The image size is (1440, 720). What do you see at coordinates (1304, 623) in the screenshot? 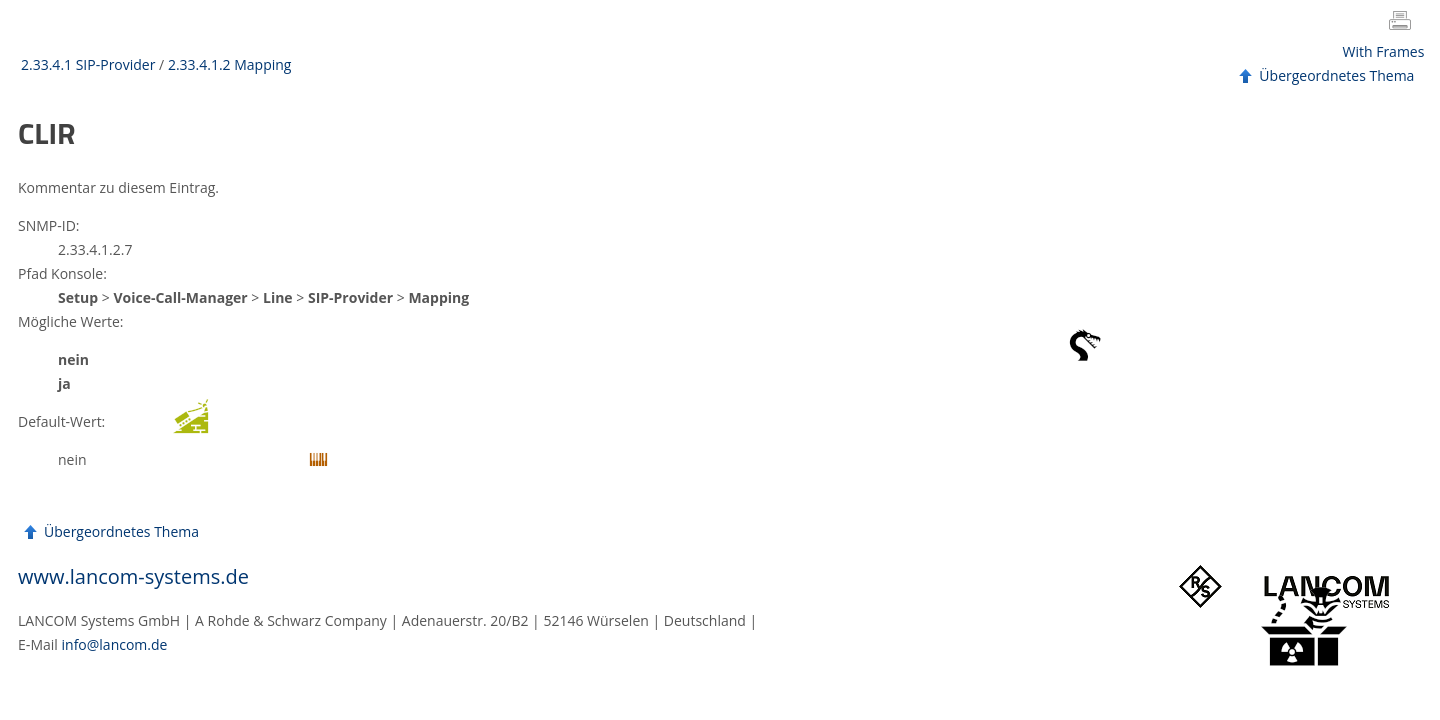
I see `indicates a failed or negative quantum experiment outcome` at bounding box center [1304, 623].